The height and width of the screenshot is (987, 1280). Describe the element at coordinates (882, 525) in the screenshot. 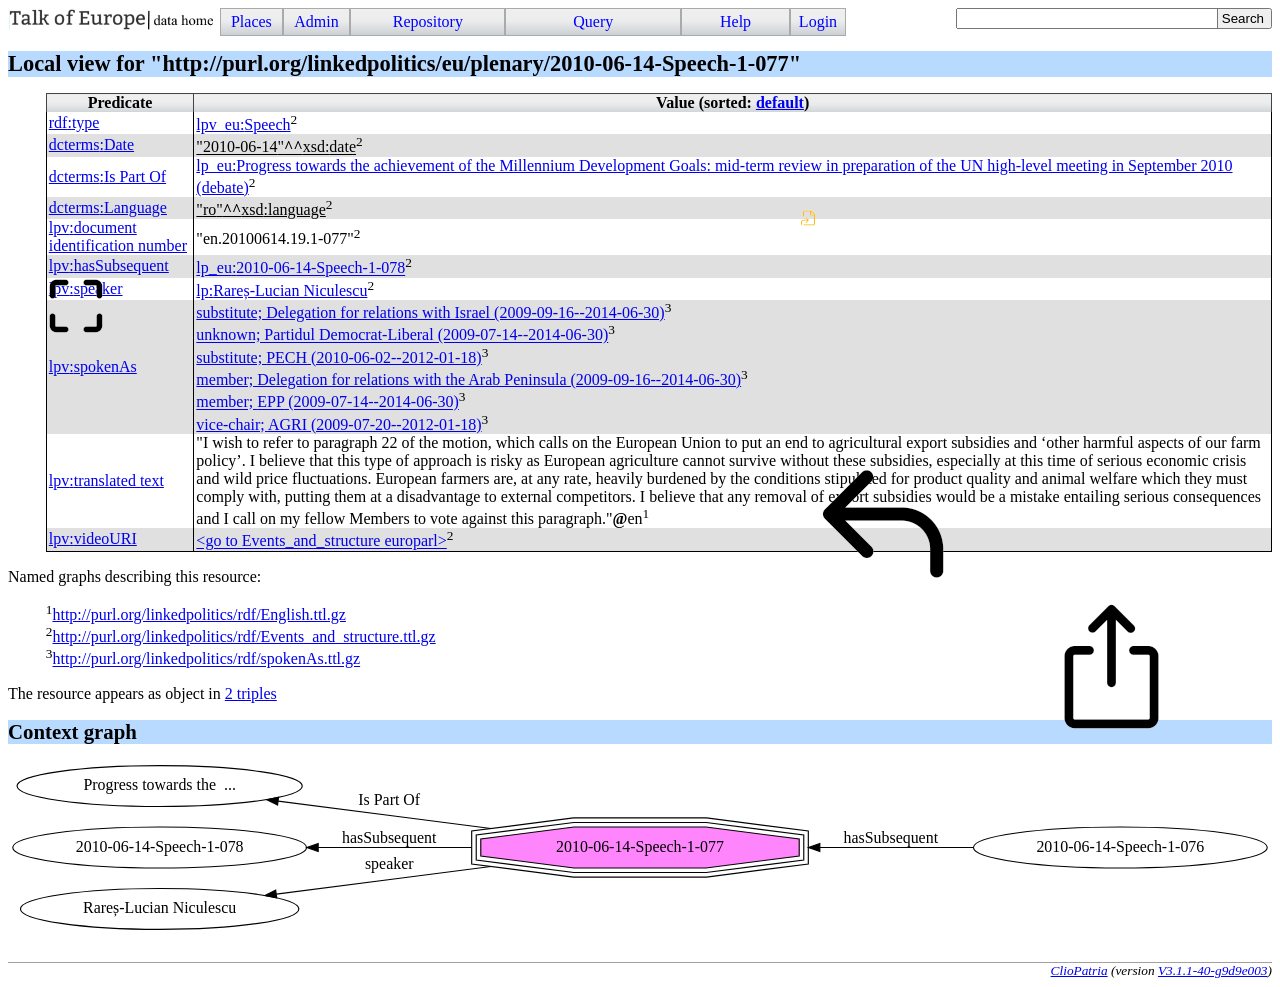

I see `reply to a message or comment` at that location.